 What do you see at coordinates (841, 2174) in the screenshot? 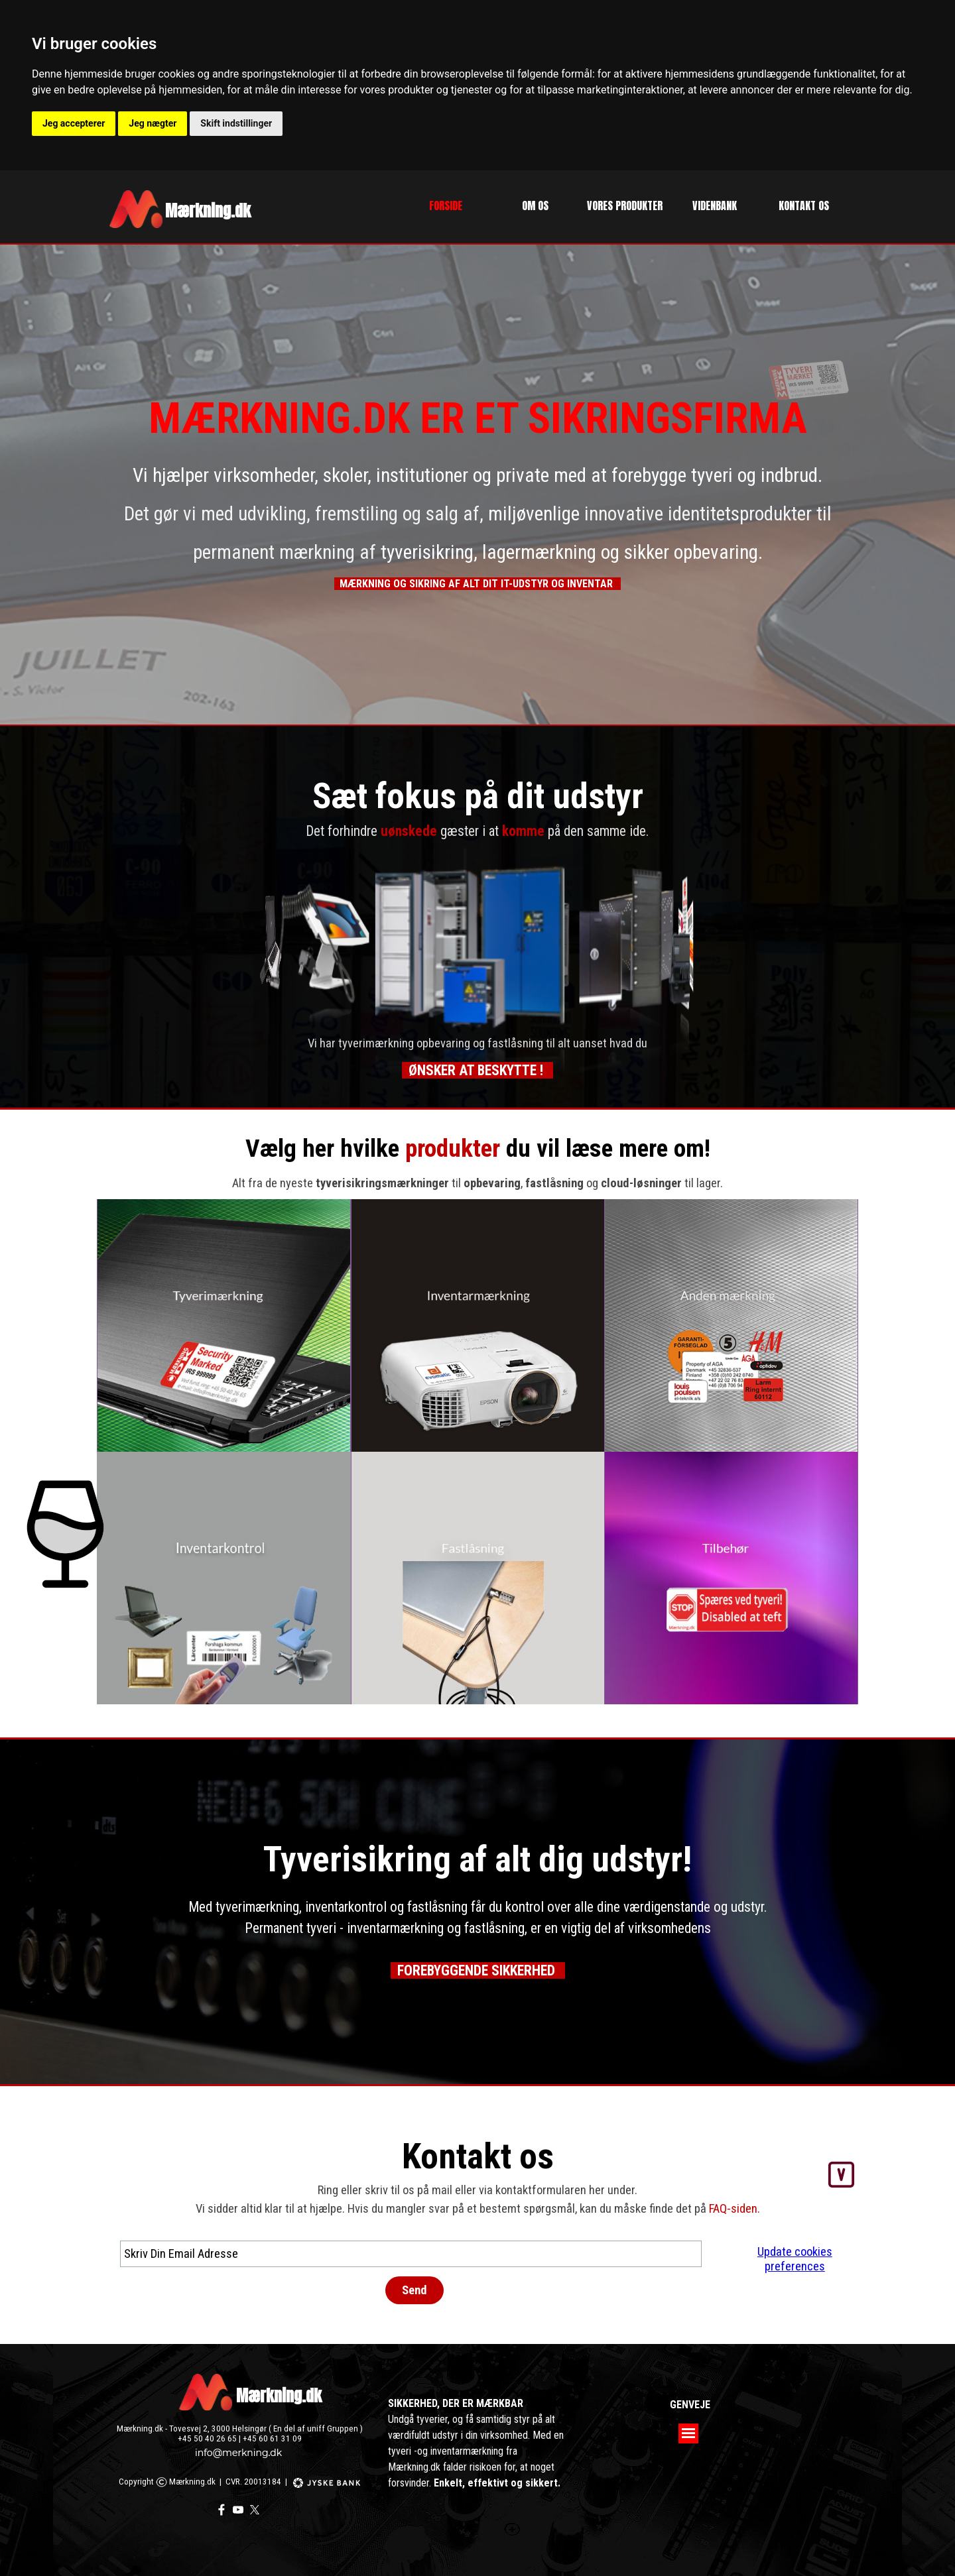
I see `indicates a "V" keyboard shortcut or hotkey` at bounding box center [841, 2174].